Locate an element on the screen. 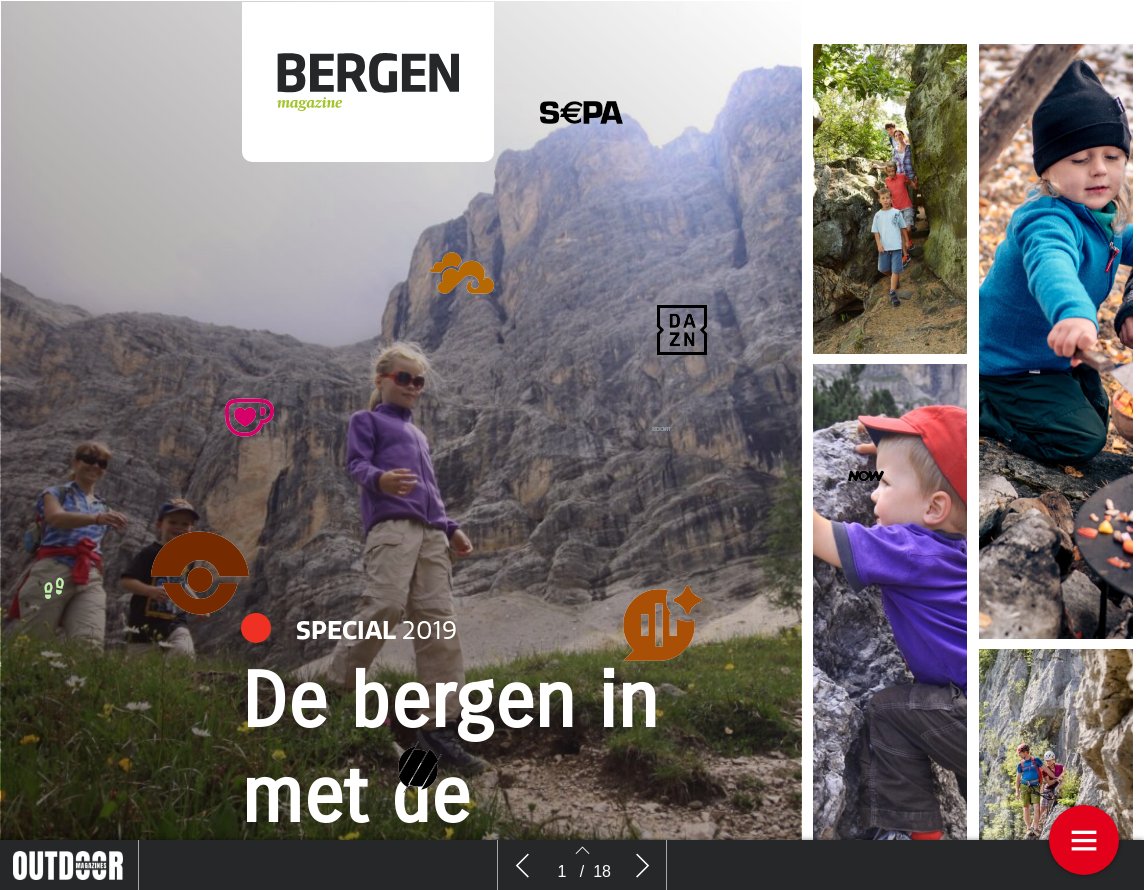  open seafile cloud storage app is located at coordinates (462, 273).